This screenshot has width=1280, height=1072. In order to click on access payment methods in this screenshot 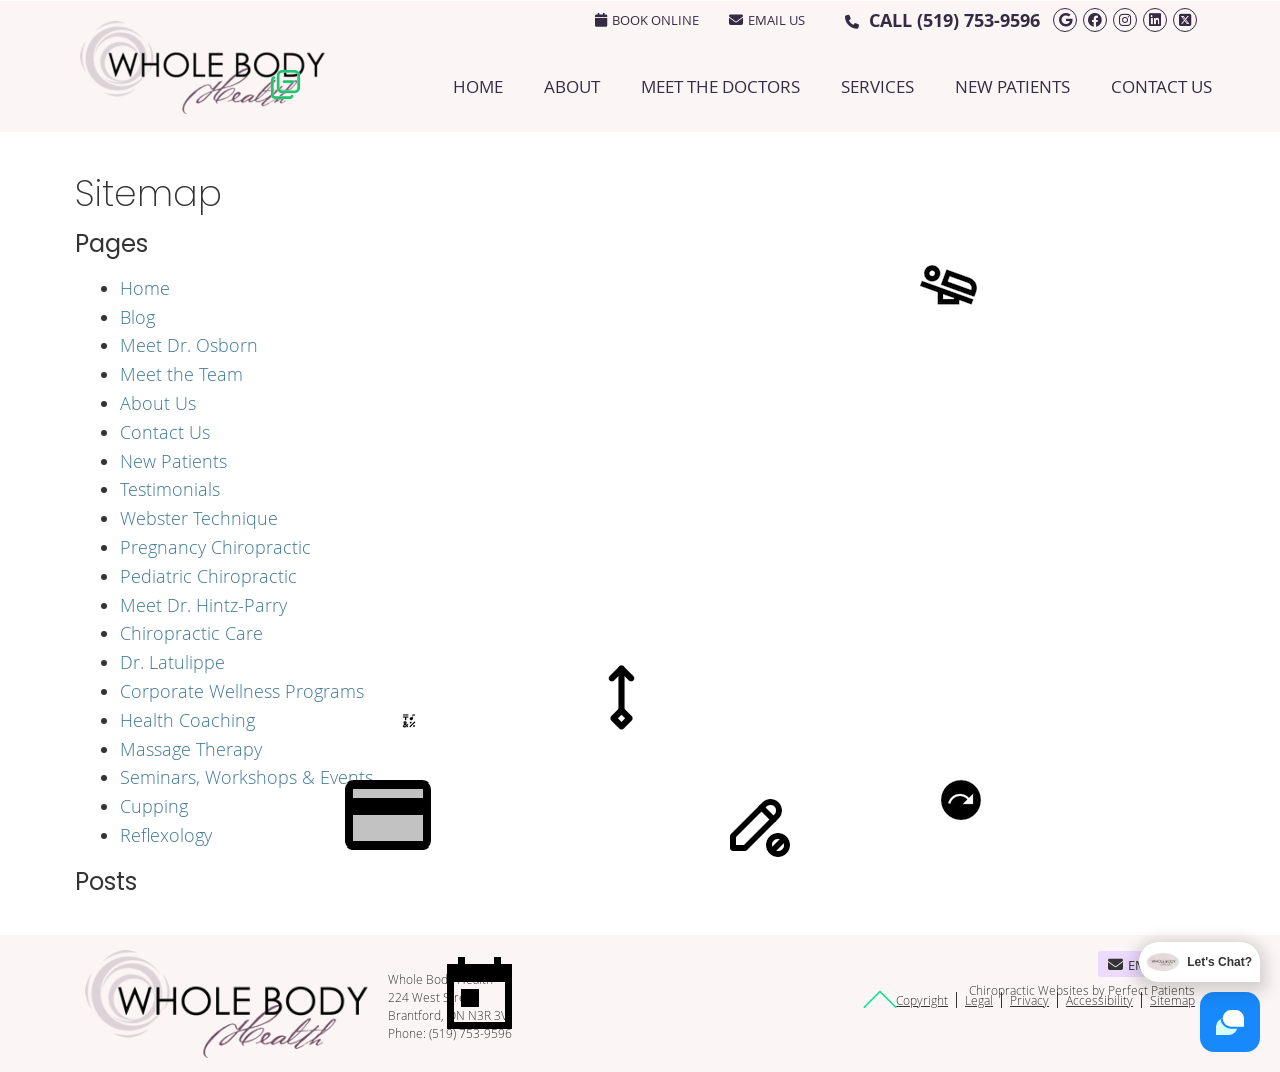, I will do `click(388, 815)`.